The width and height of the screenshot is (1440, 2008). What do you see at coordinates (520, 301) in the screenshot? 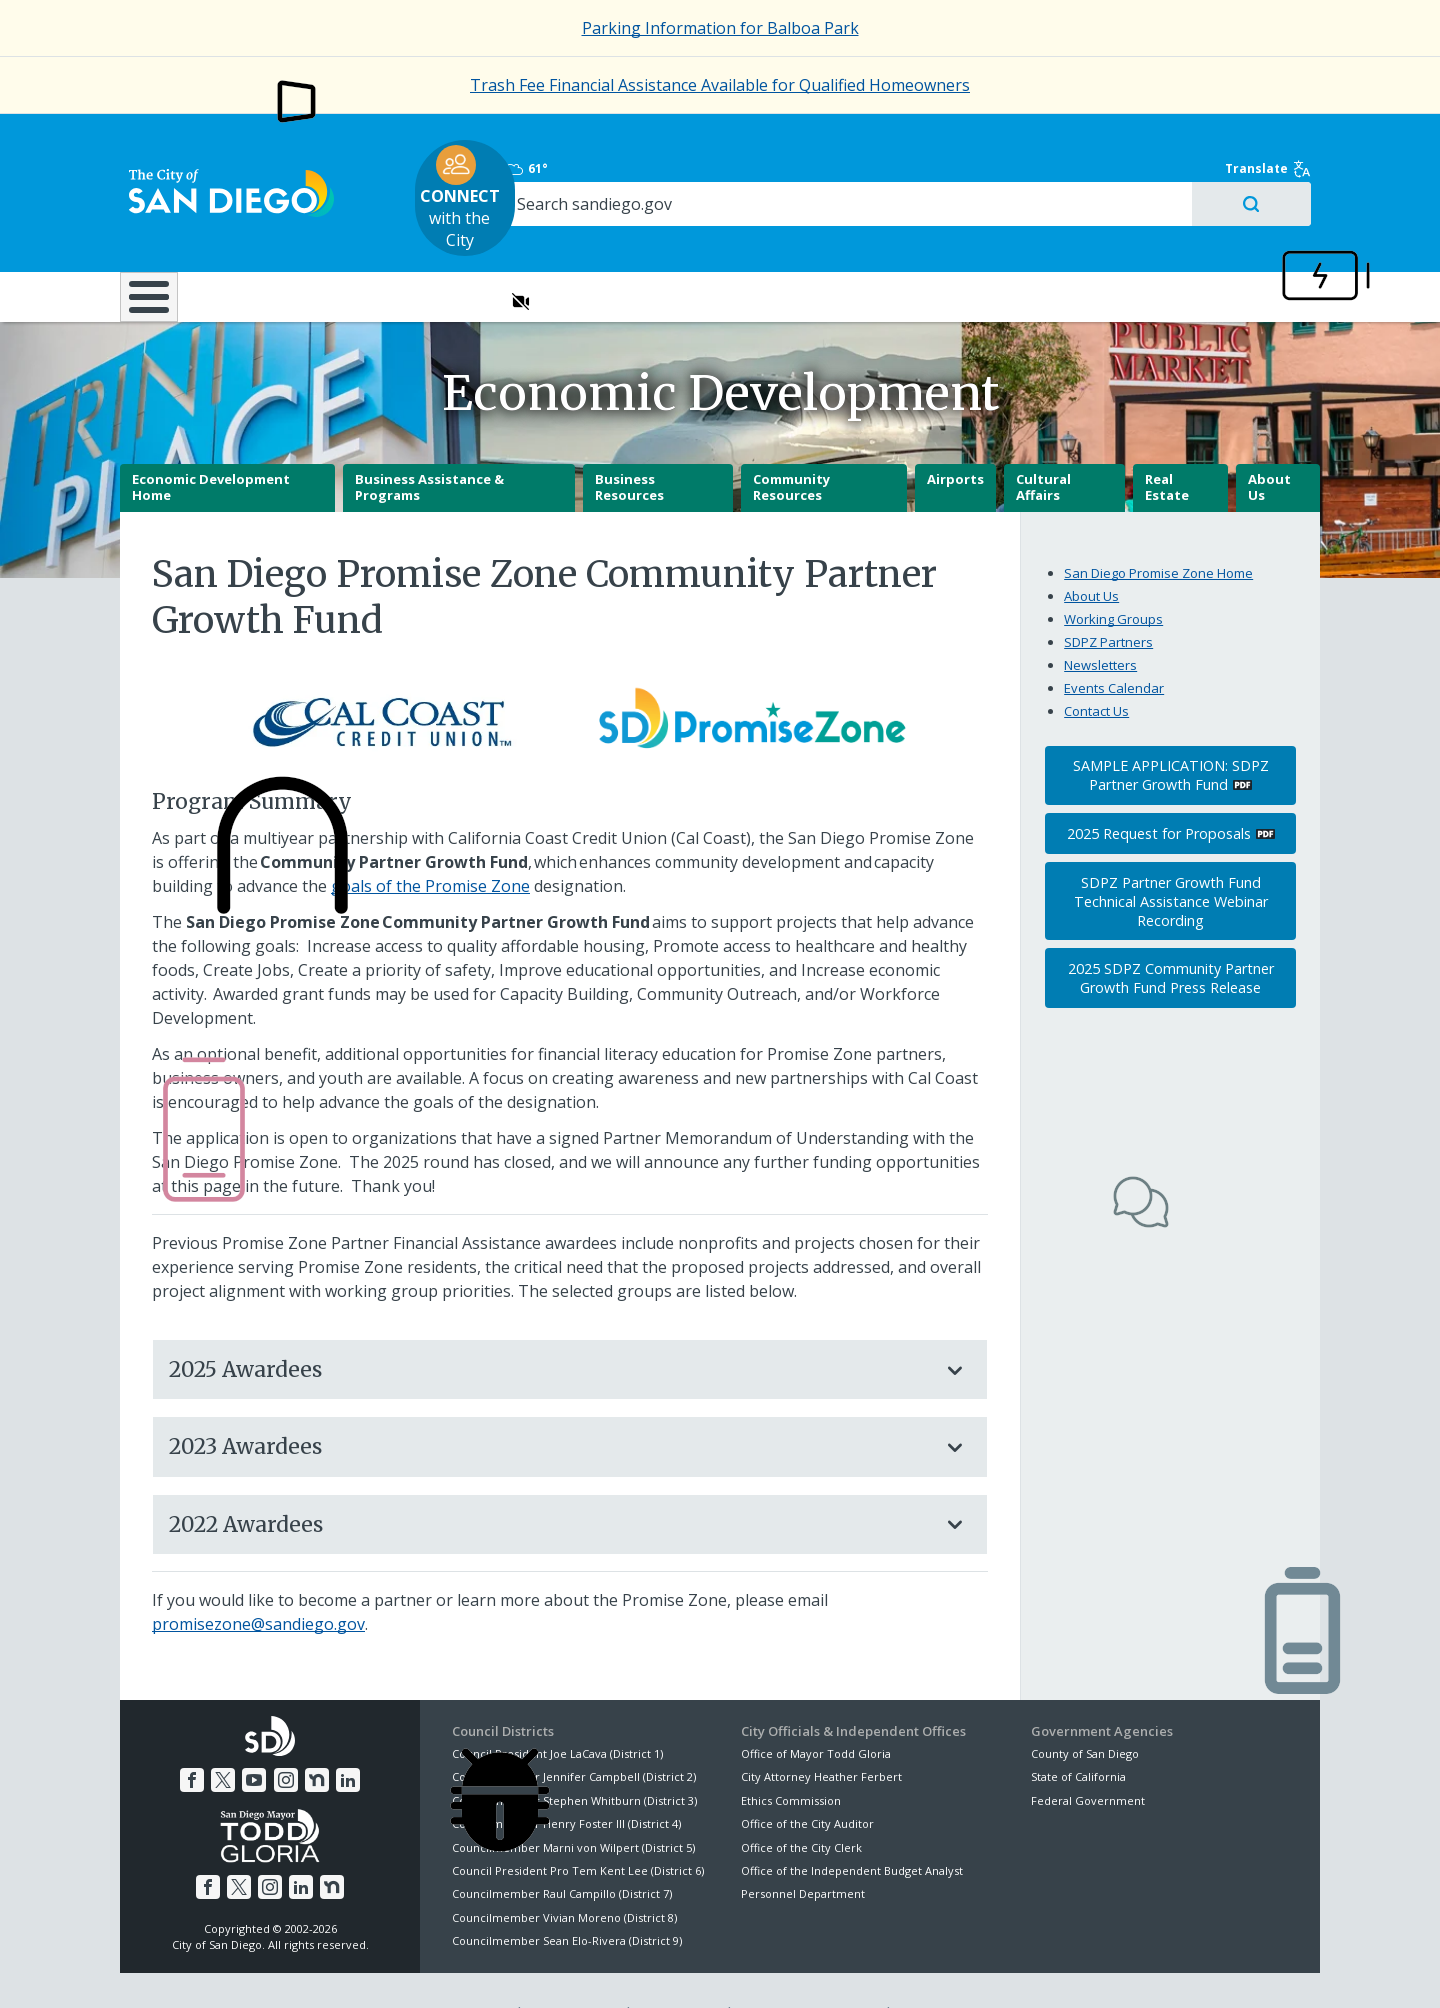
I see `turn off camera or disable video` at bounding box center [520, 301].